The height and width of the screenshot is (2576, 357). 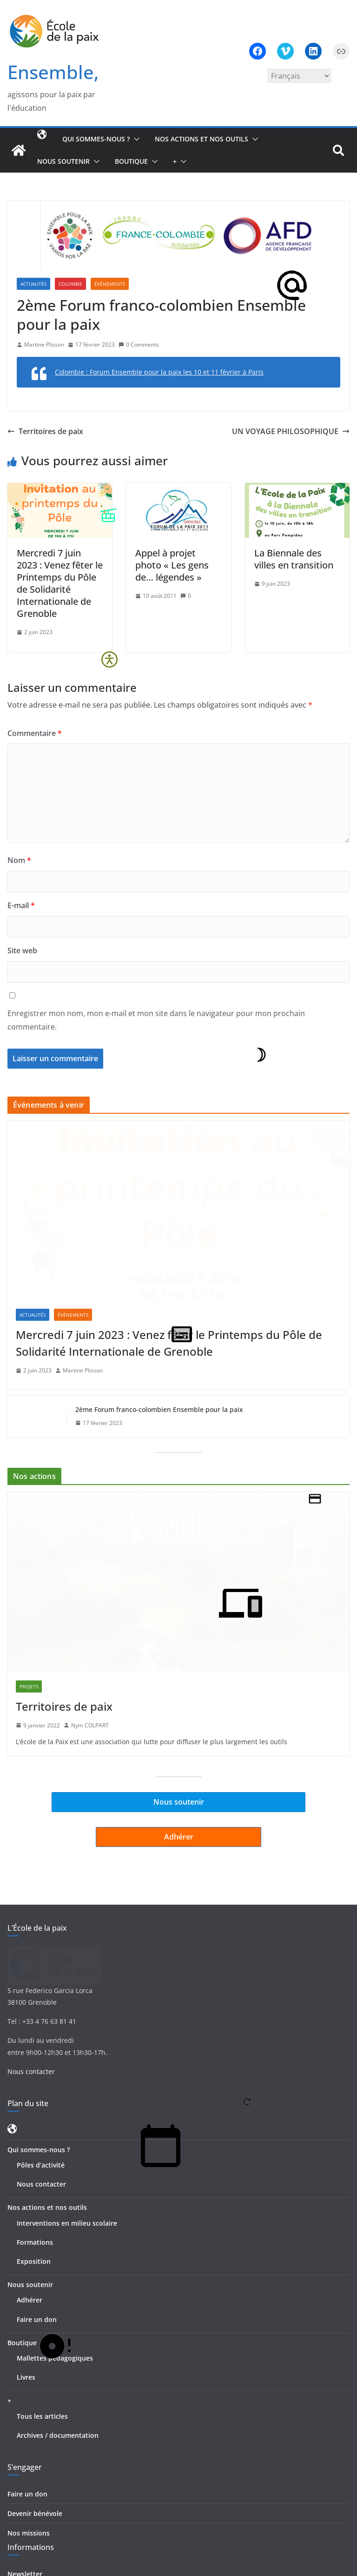 I want to click on view user profile, so click(x=109, y=659).